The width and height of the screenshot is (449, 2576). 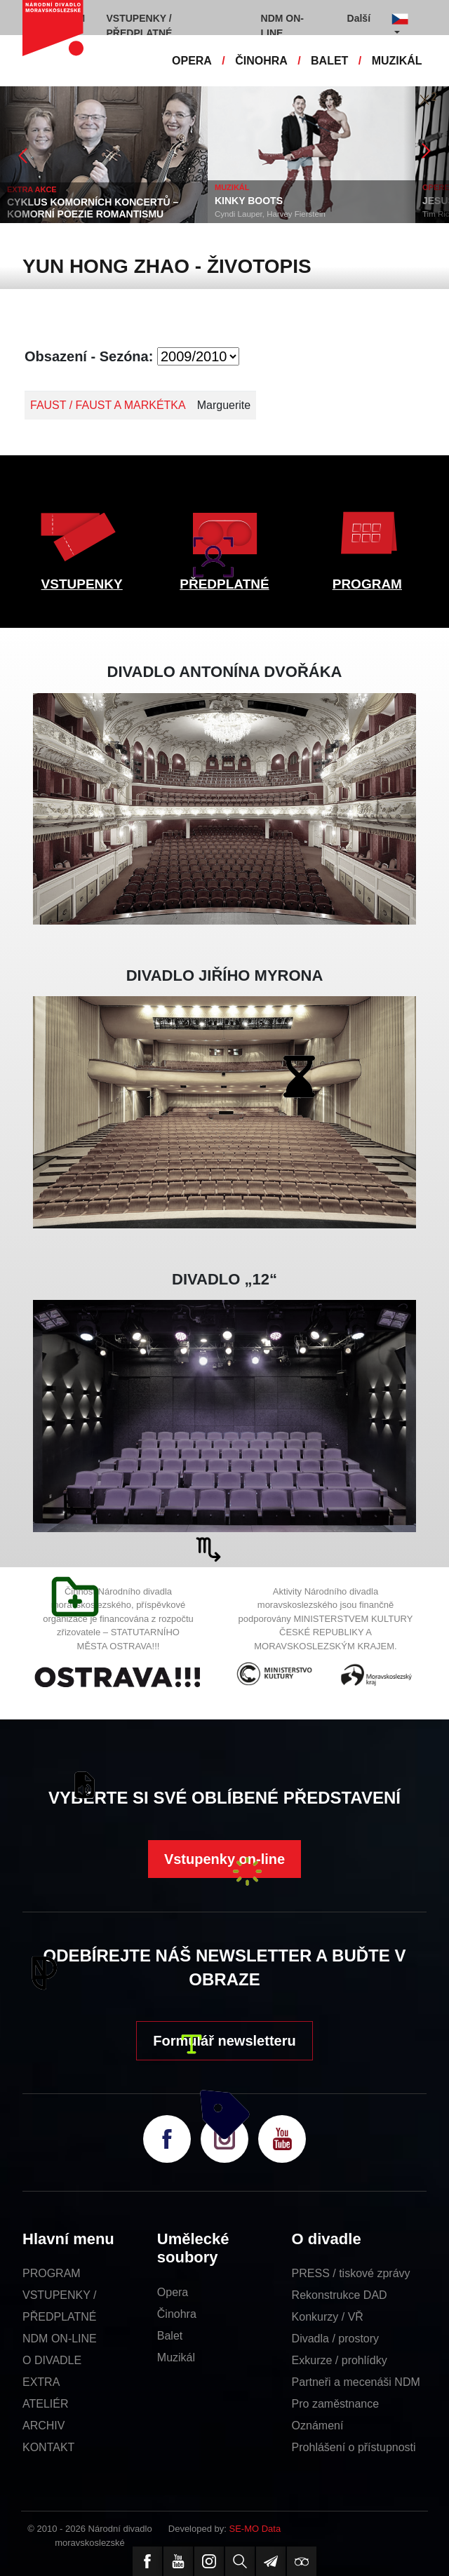 What do you see at coordinates (427, 99) in the screenshot?
I see `apply superscript formatting to selected text` at bounding box center [427, 99].